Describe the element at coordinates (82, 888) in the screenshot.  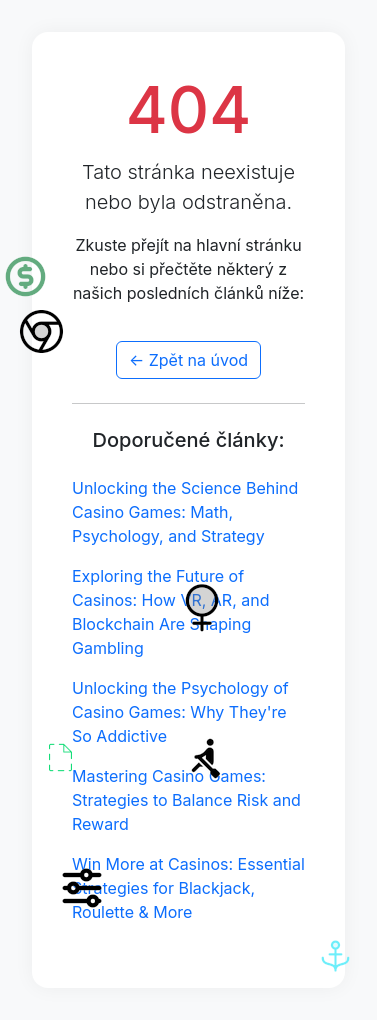
I see `adjust settings or preferences` at that location.